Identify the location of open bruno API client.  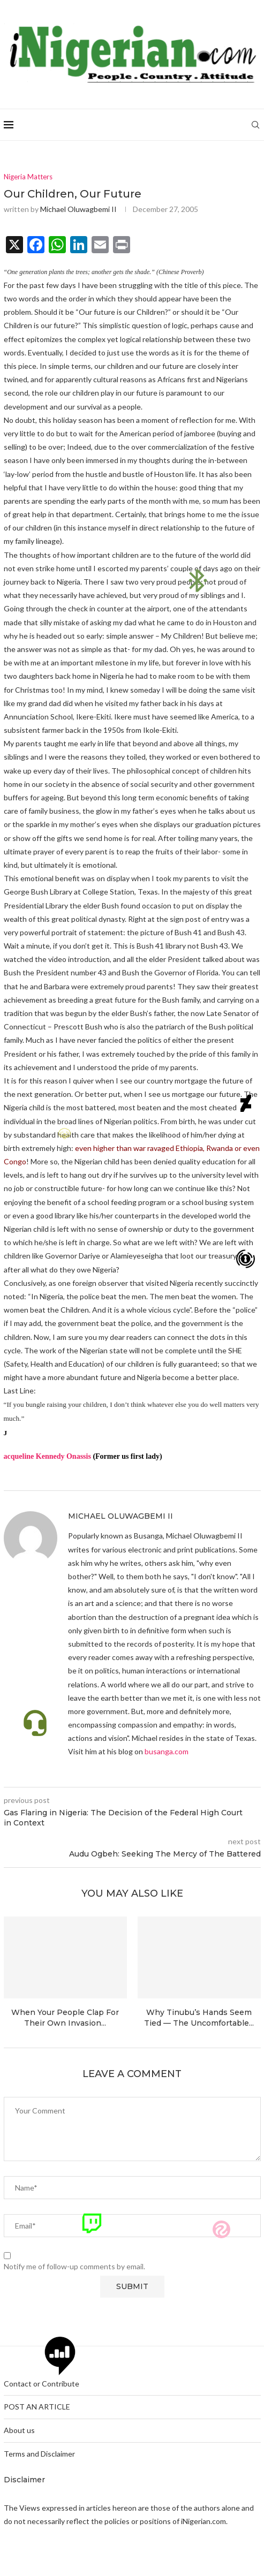
(64, 1133).